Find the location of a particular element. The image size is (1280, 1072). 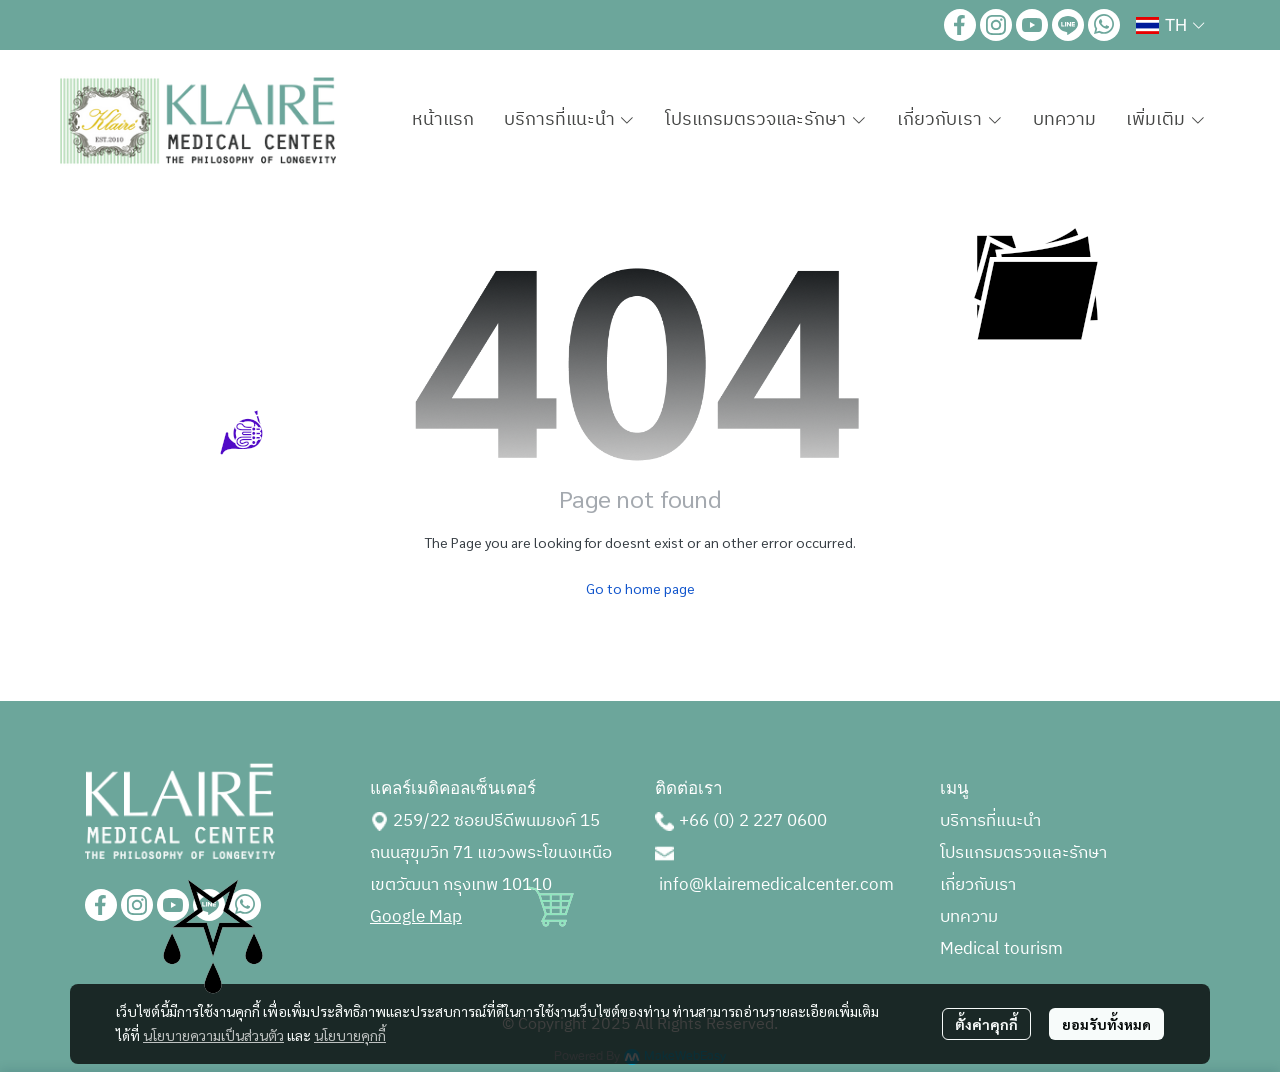

access brass instrument sounds or samples is located at coordinates (241, 432).